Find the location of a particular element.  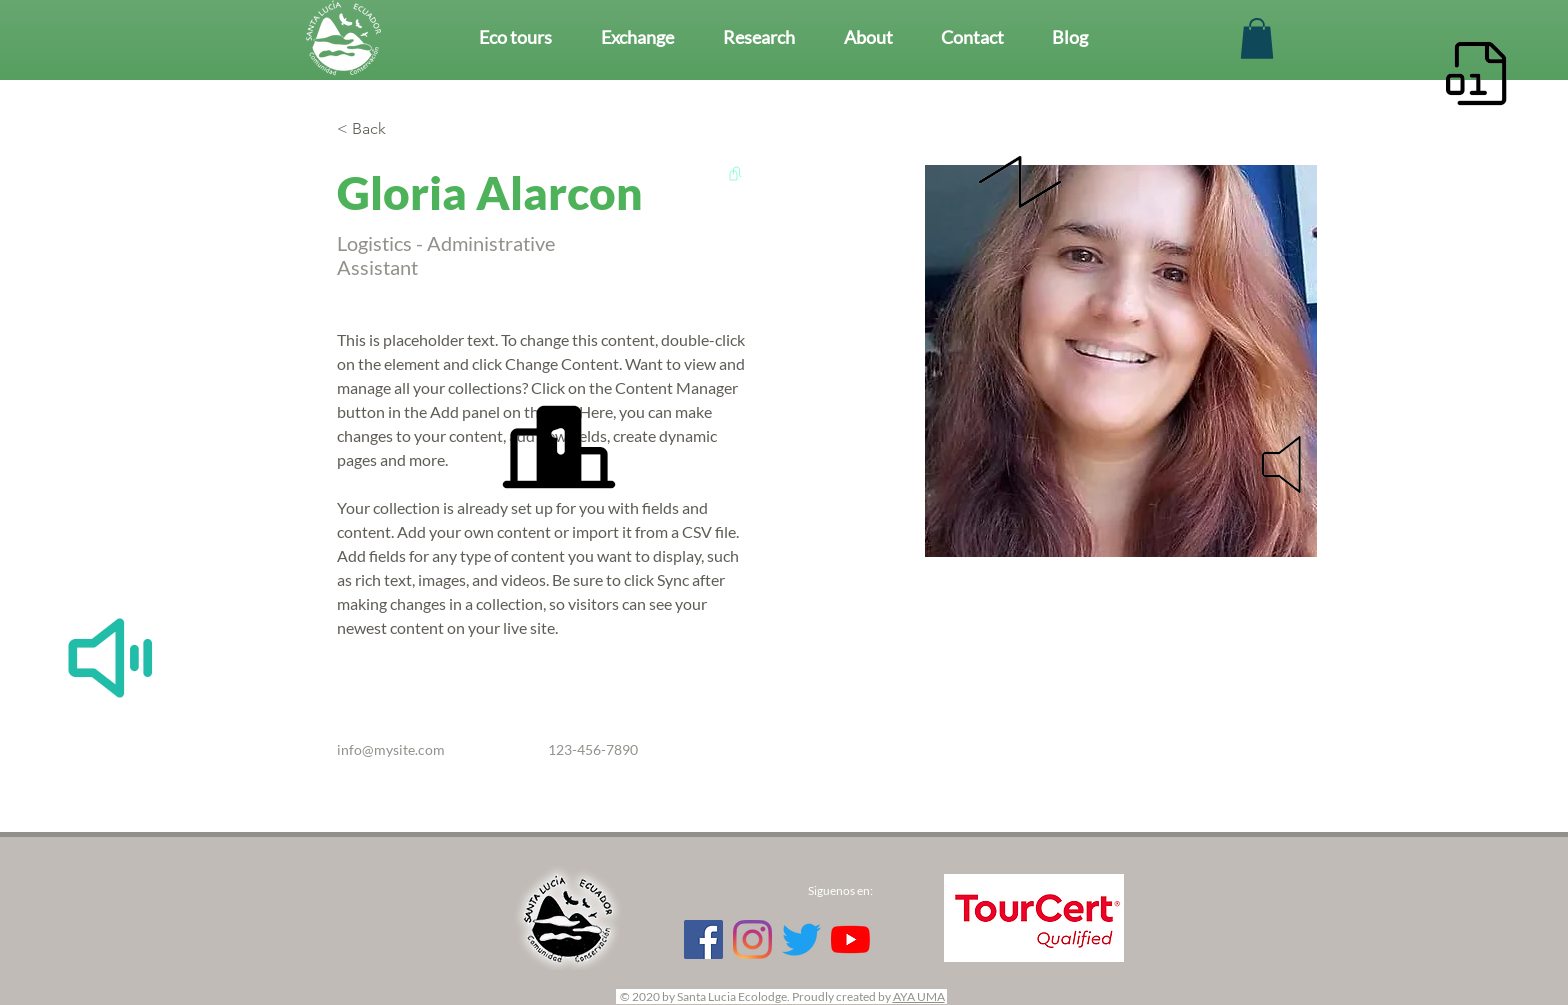

view leaderboard or rankings is located at coordinates (559, 447).